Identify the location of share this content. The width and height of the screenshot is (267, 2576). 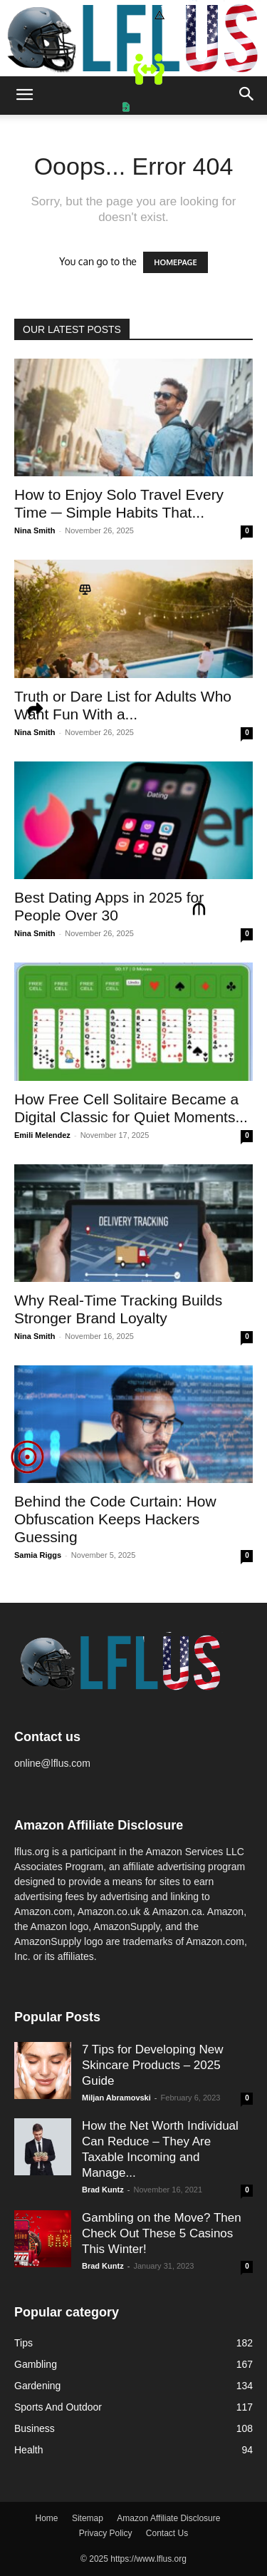
(35, 709).